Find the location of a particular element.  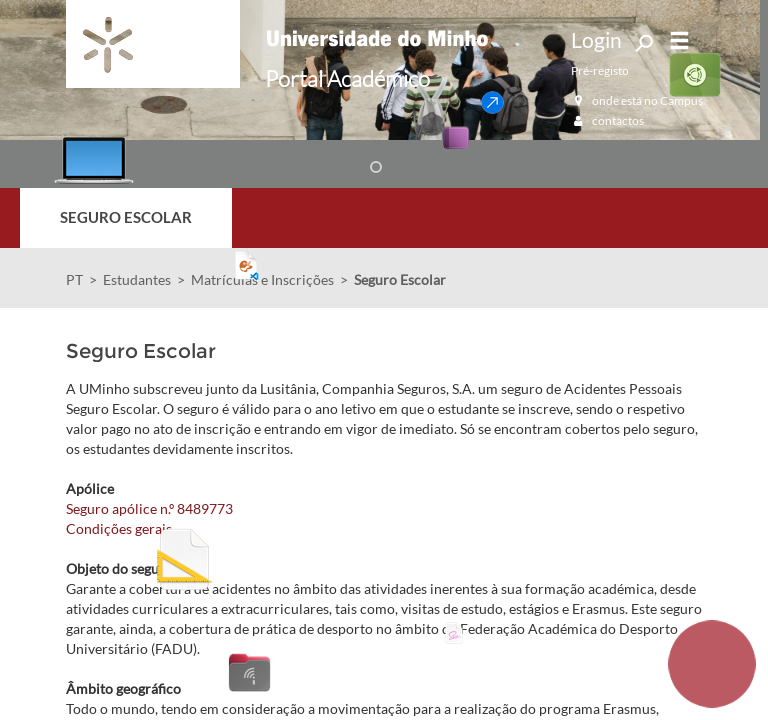

macbook pro device identifier in system settings is located at coordinates (94, 158).